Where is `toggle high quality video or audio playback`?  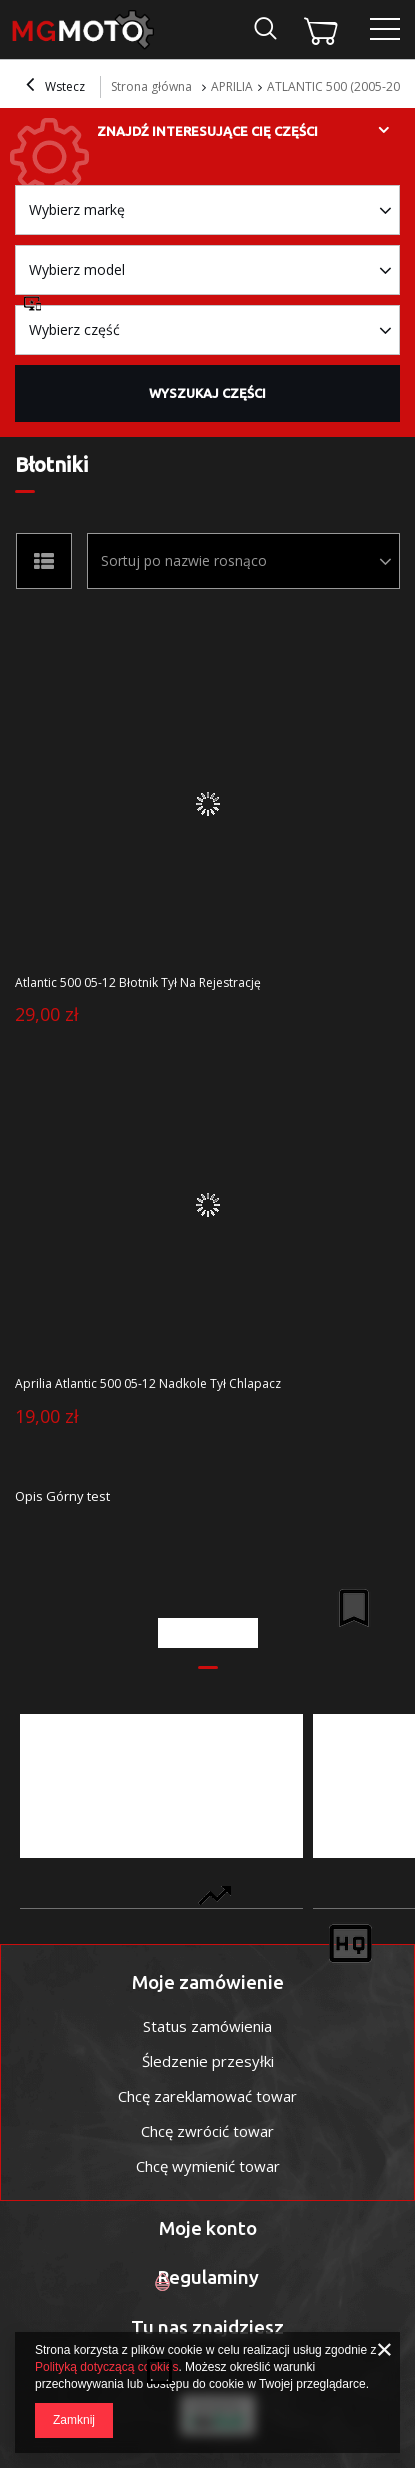
toggle high quality video or audio playback is located at coordinates (350, 1943).